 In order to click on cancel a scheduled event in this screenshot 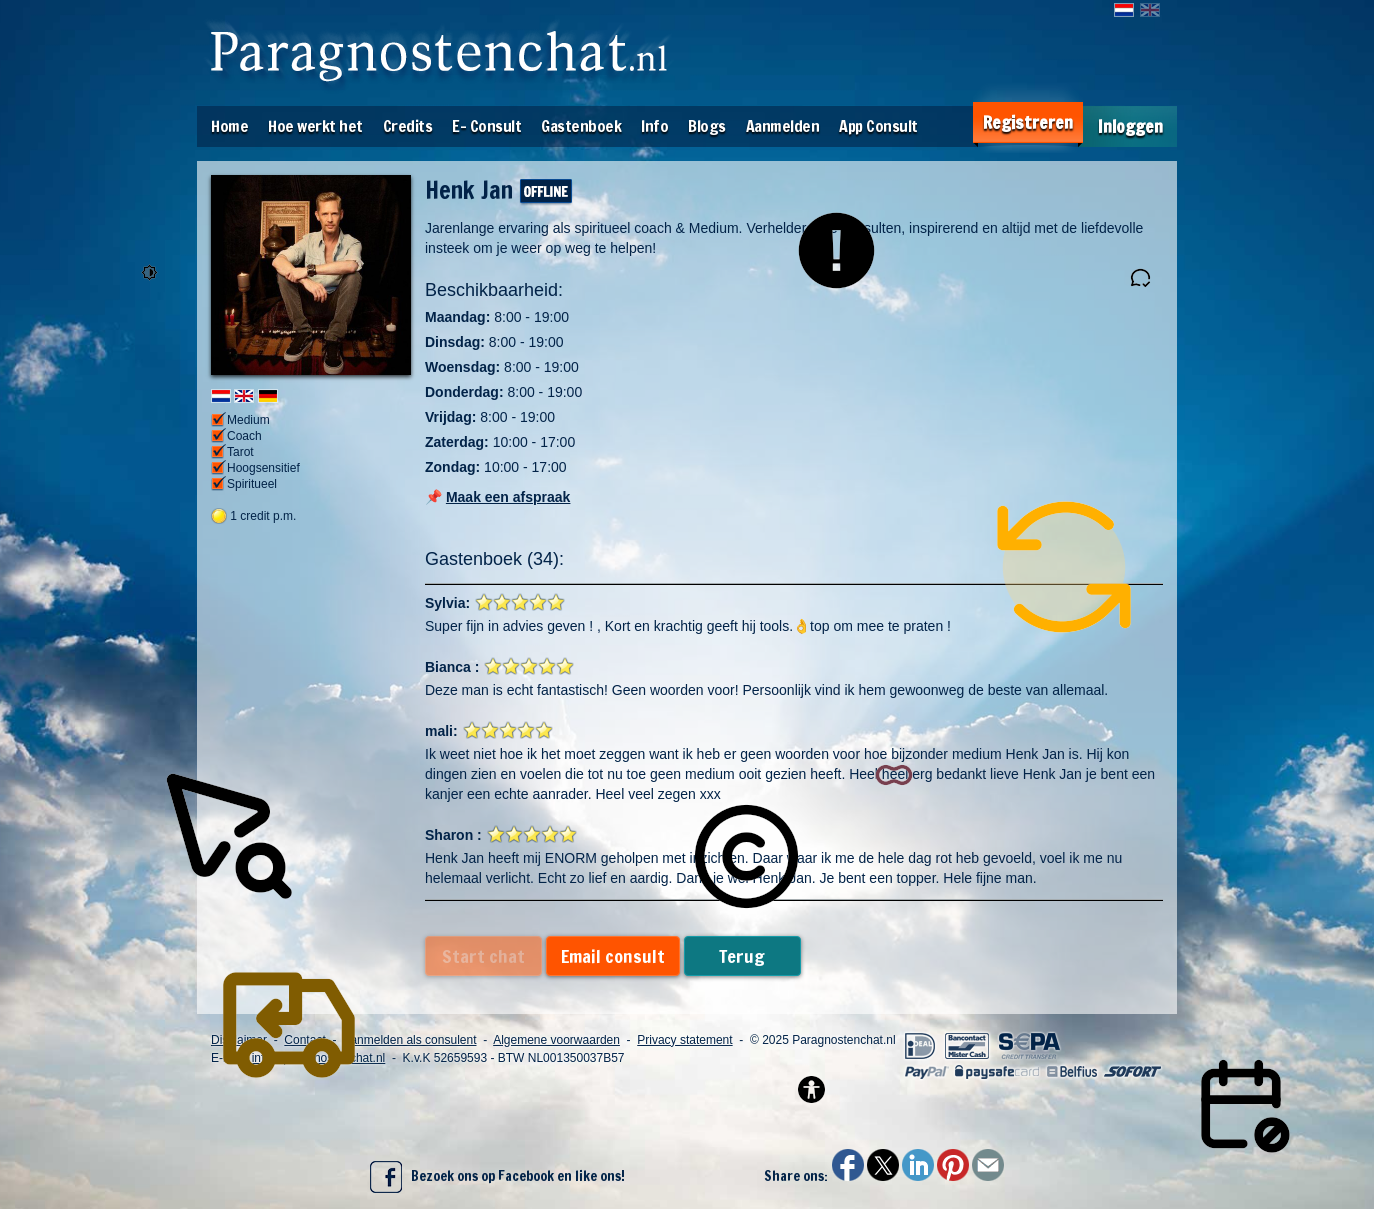, I will do `click(1241, 1104)`.